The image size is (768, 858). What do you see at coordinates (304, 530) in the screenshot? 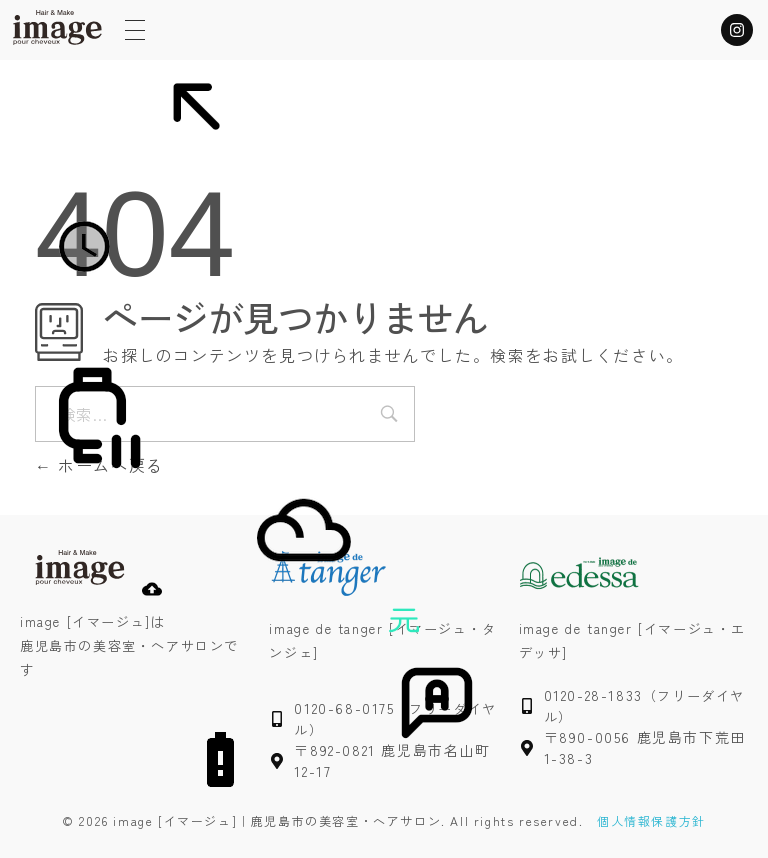
I see `view cloud storage` at bounding box center [304, 530].